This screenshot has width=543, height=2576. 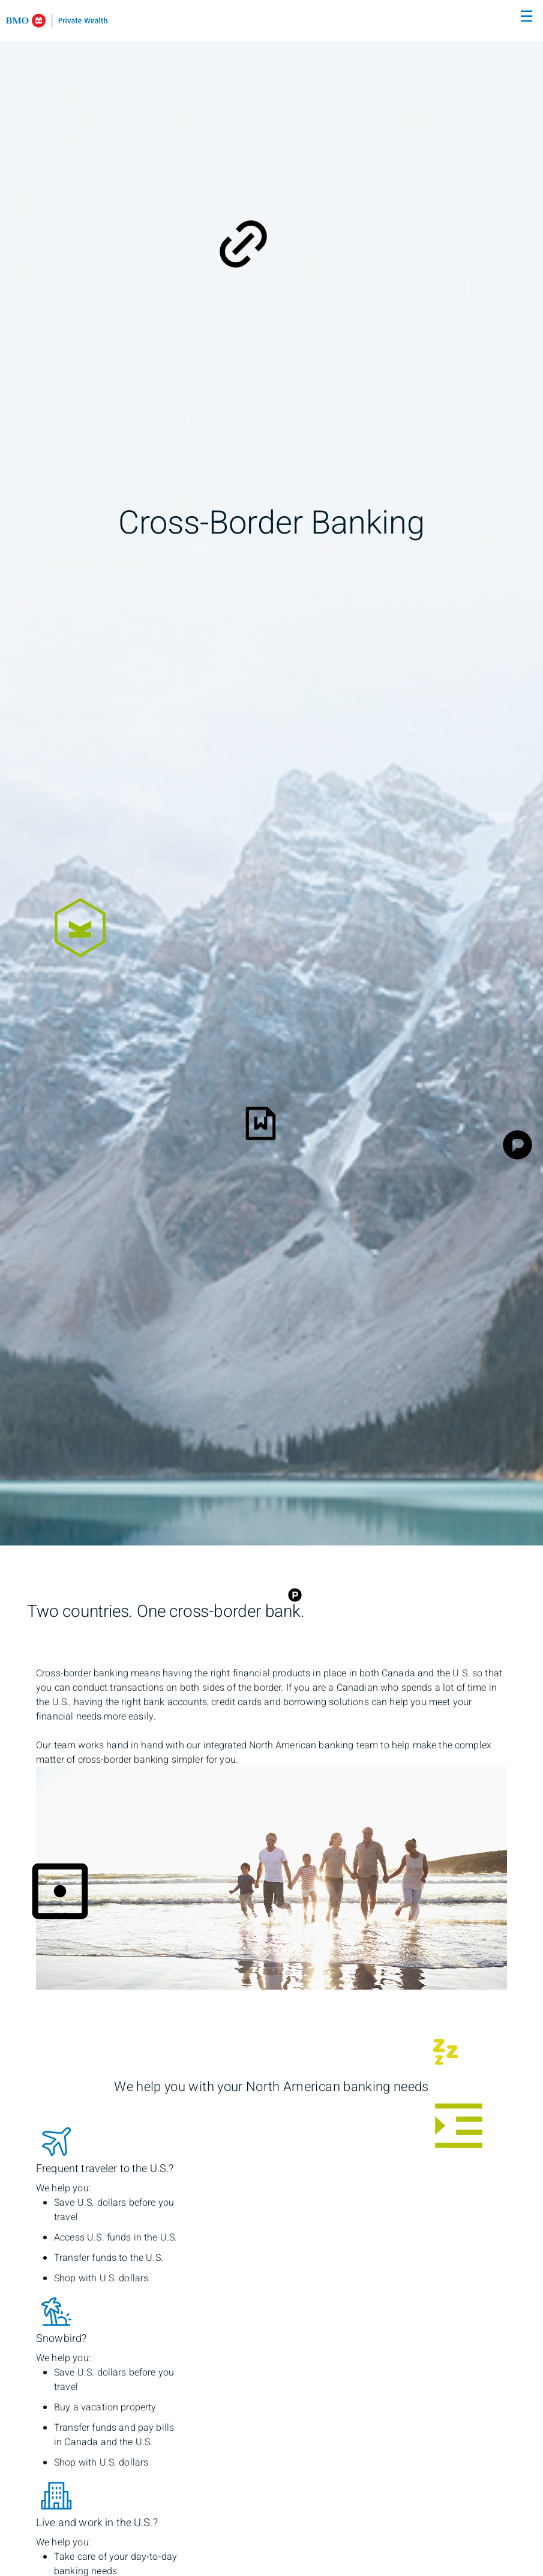 What do you see at coordinates (80, 927) in the screenshot?
I see `kirby CMS logo` at bounding box center [80, 927].